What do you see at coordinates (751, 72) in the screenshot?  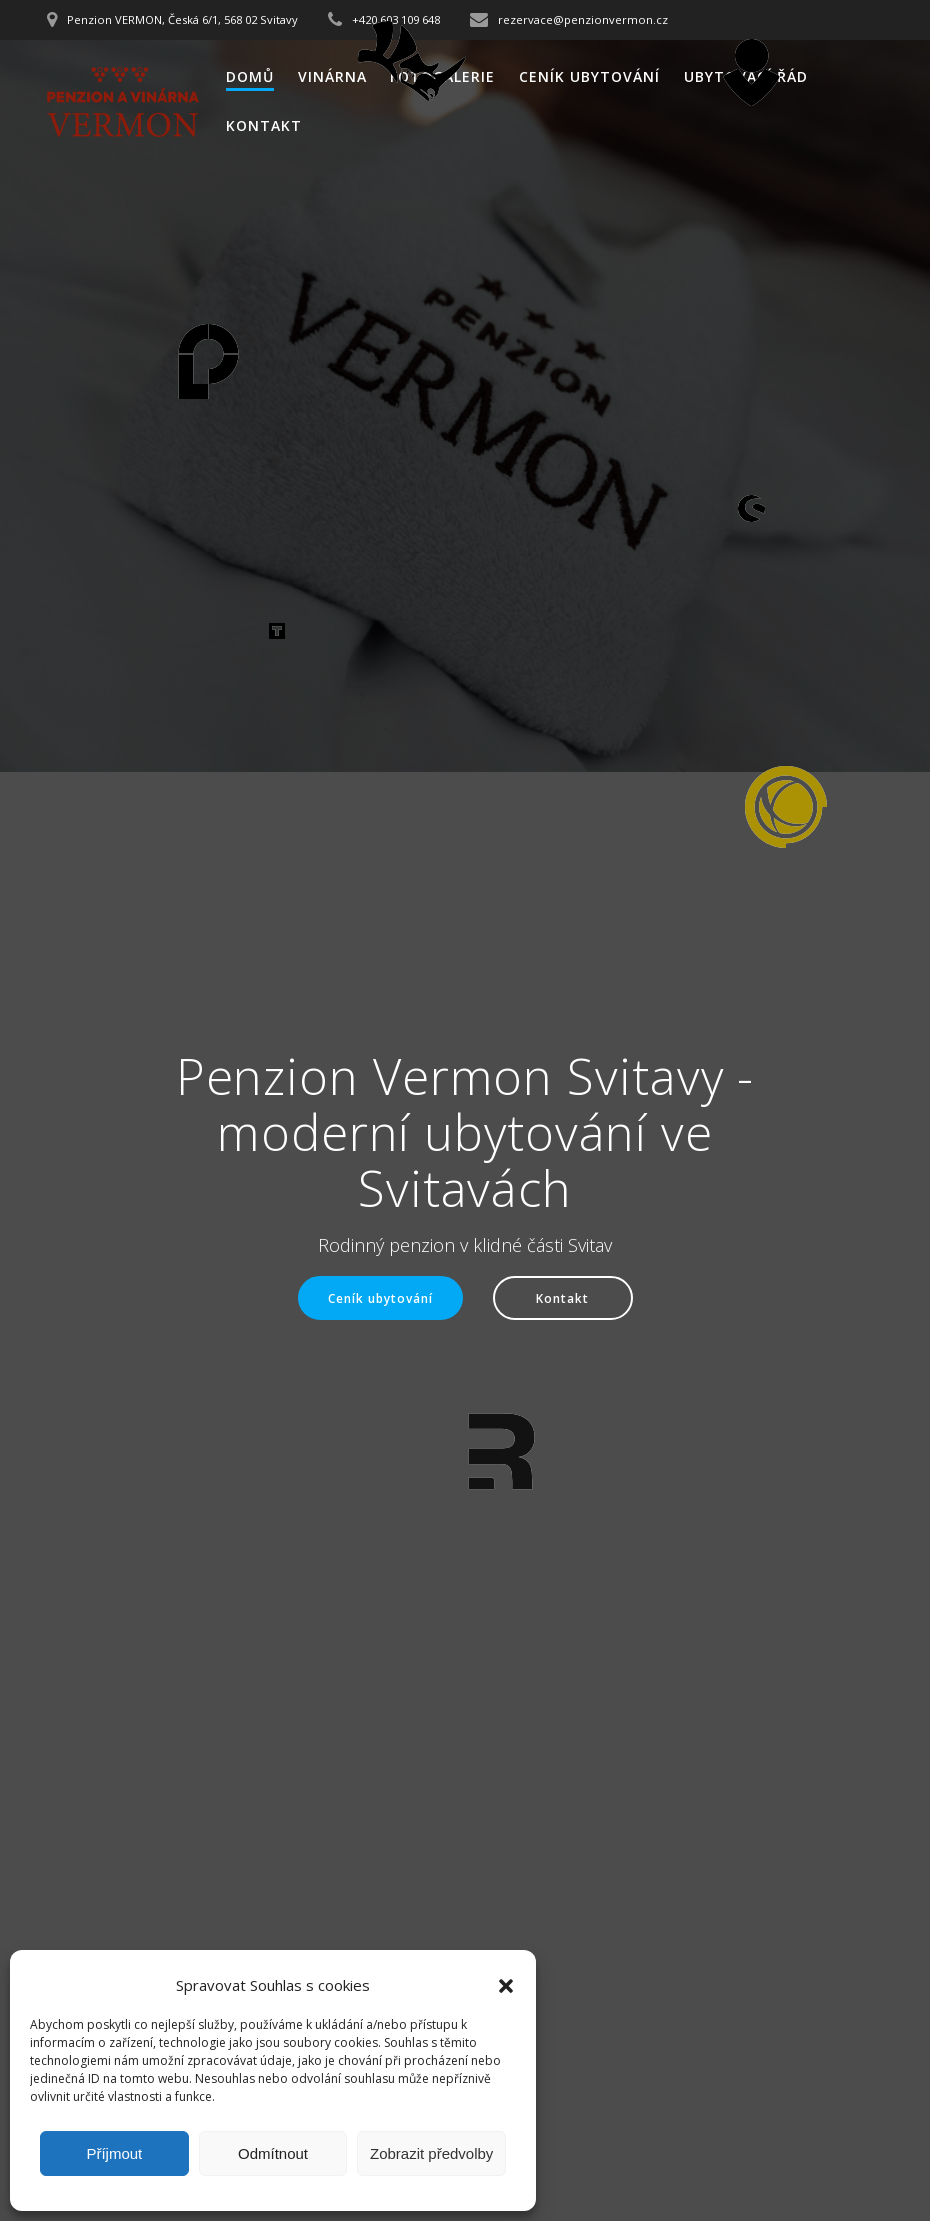 I see `opsgenie incident management platform logo` at bounding box center [751, 72].